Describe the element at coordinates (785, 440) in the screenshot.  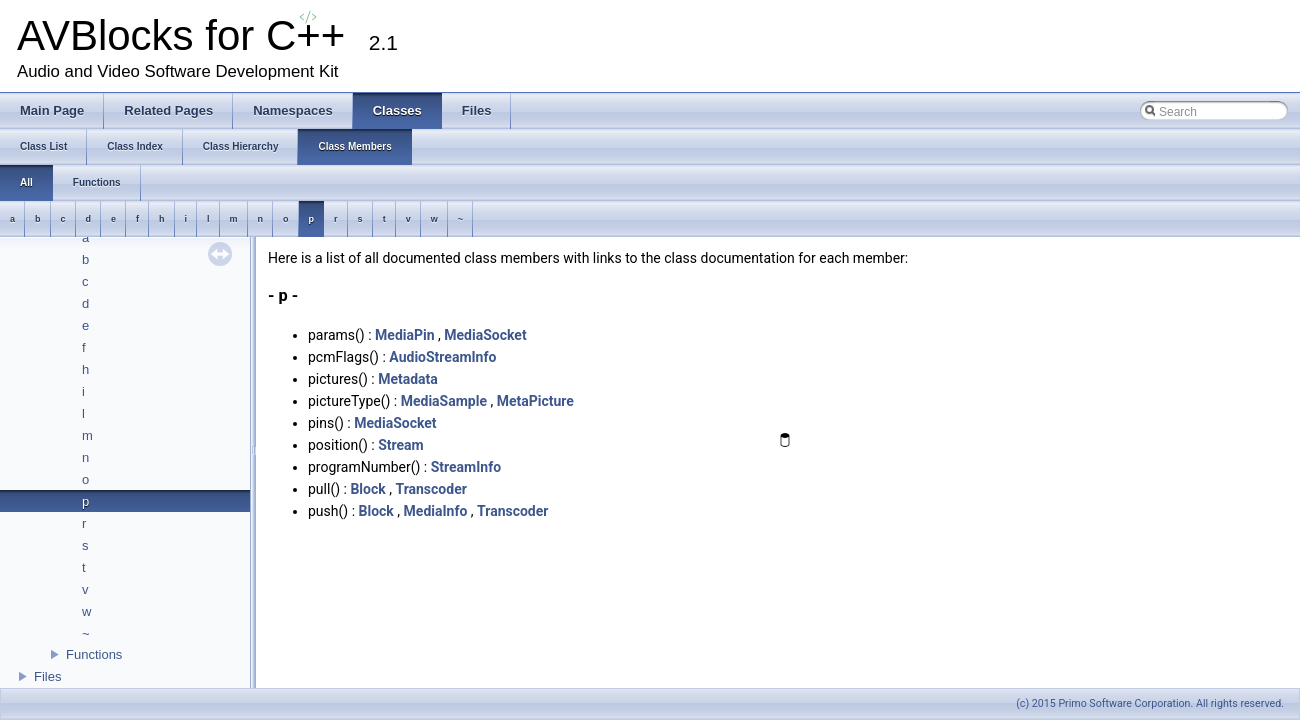
I see `represents a database or data storage` at that location.